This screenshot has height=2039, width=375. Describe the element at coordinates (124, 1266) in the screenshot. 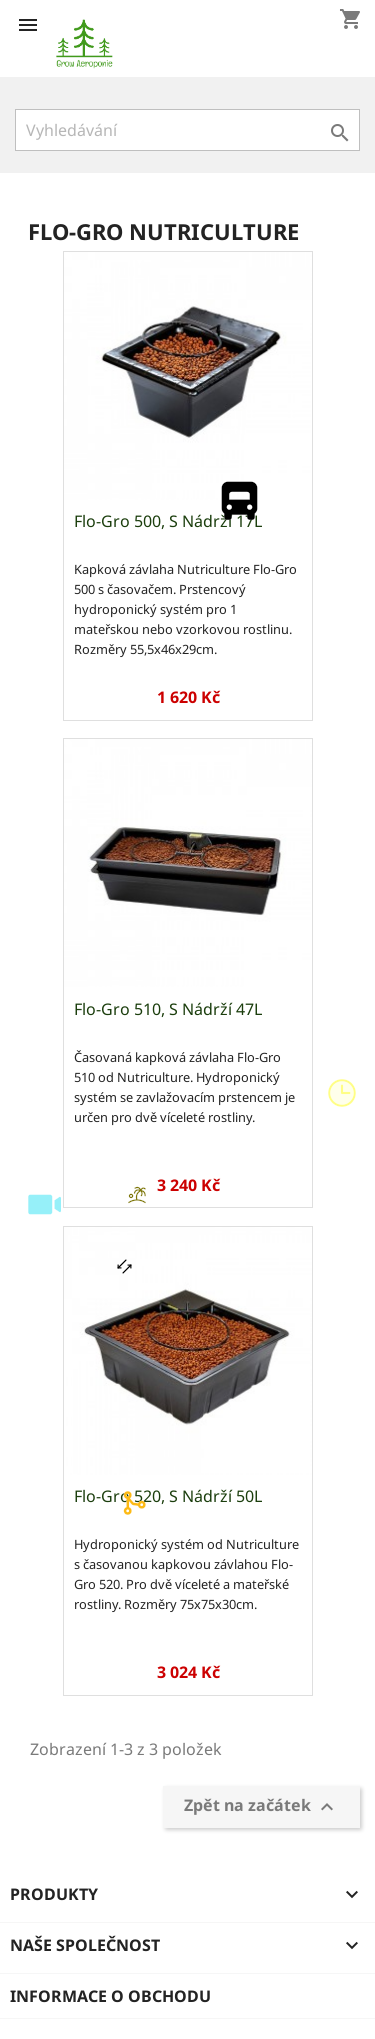

I see `expand or resize diagonally` at that location.